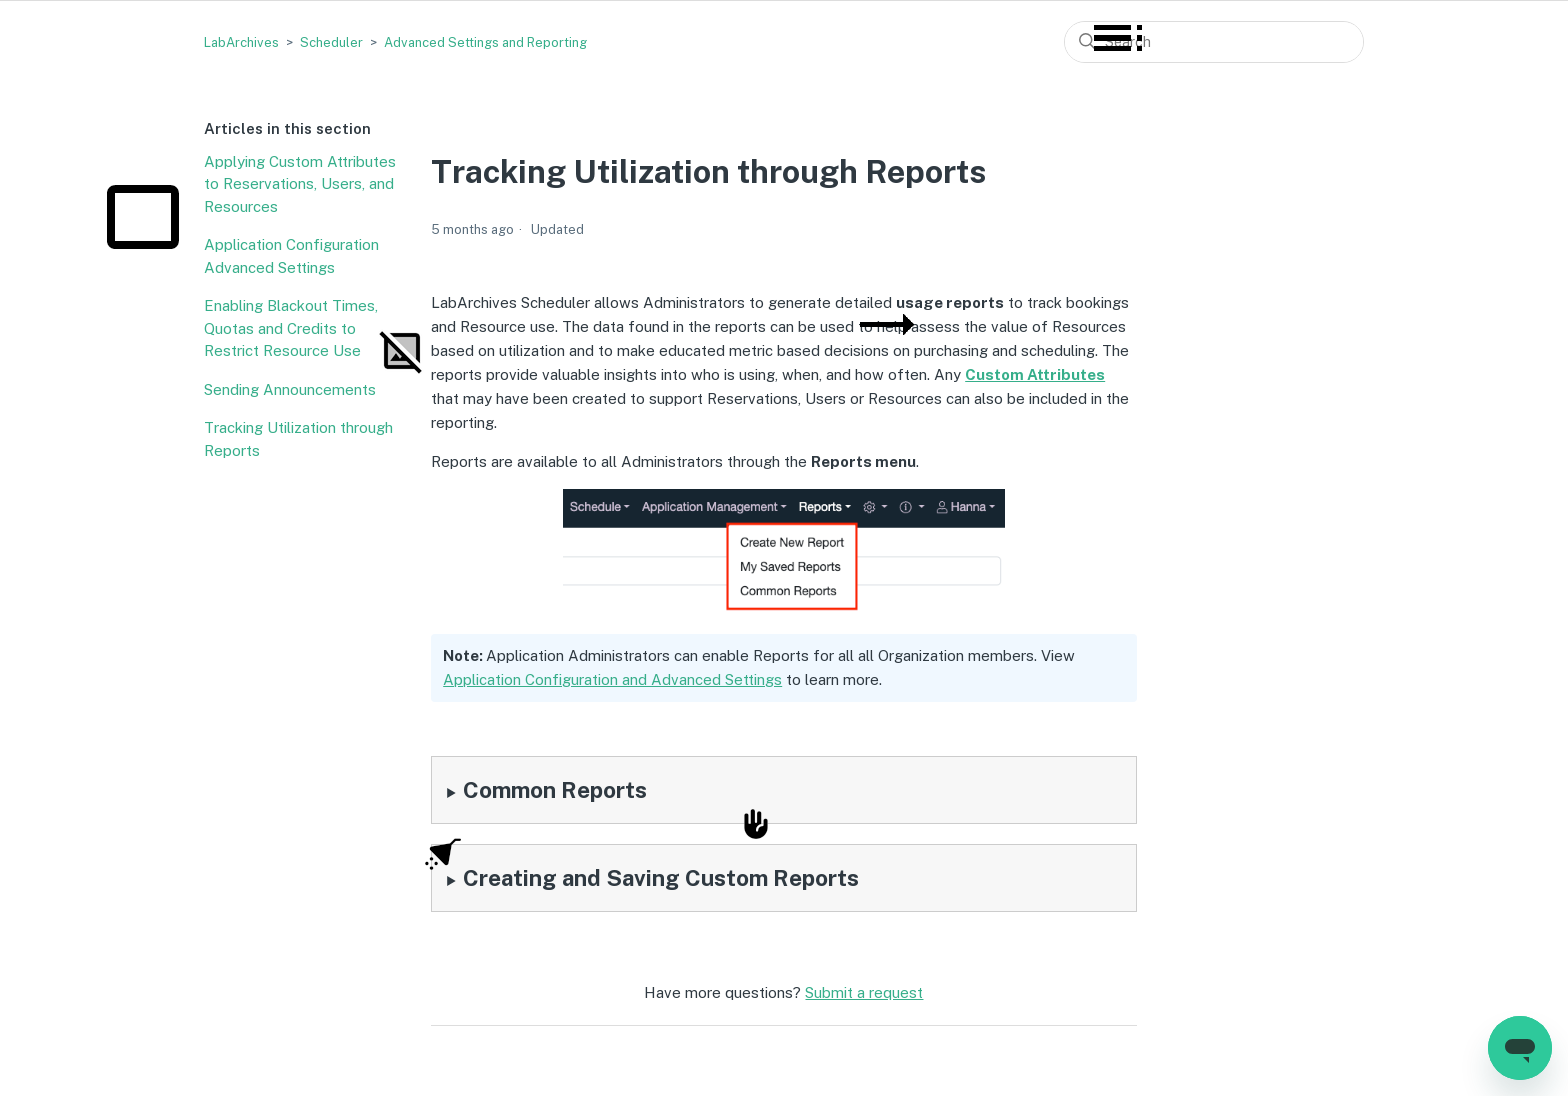  Describe the element at coordinates (756, 824) in the screenshot. I see `stop or halt an action` at that location.